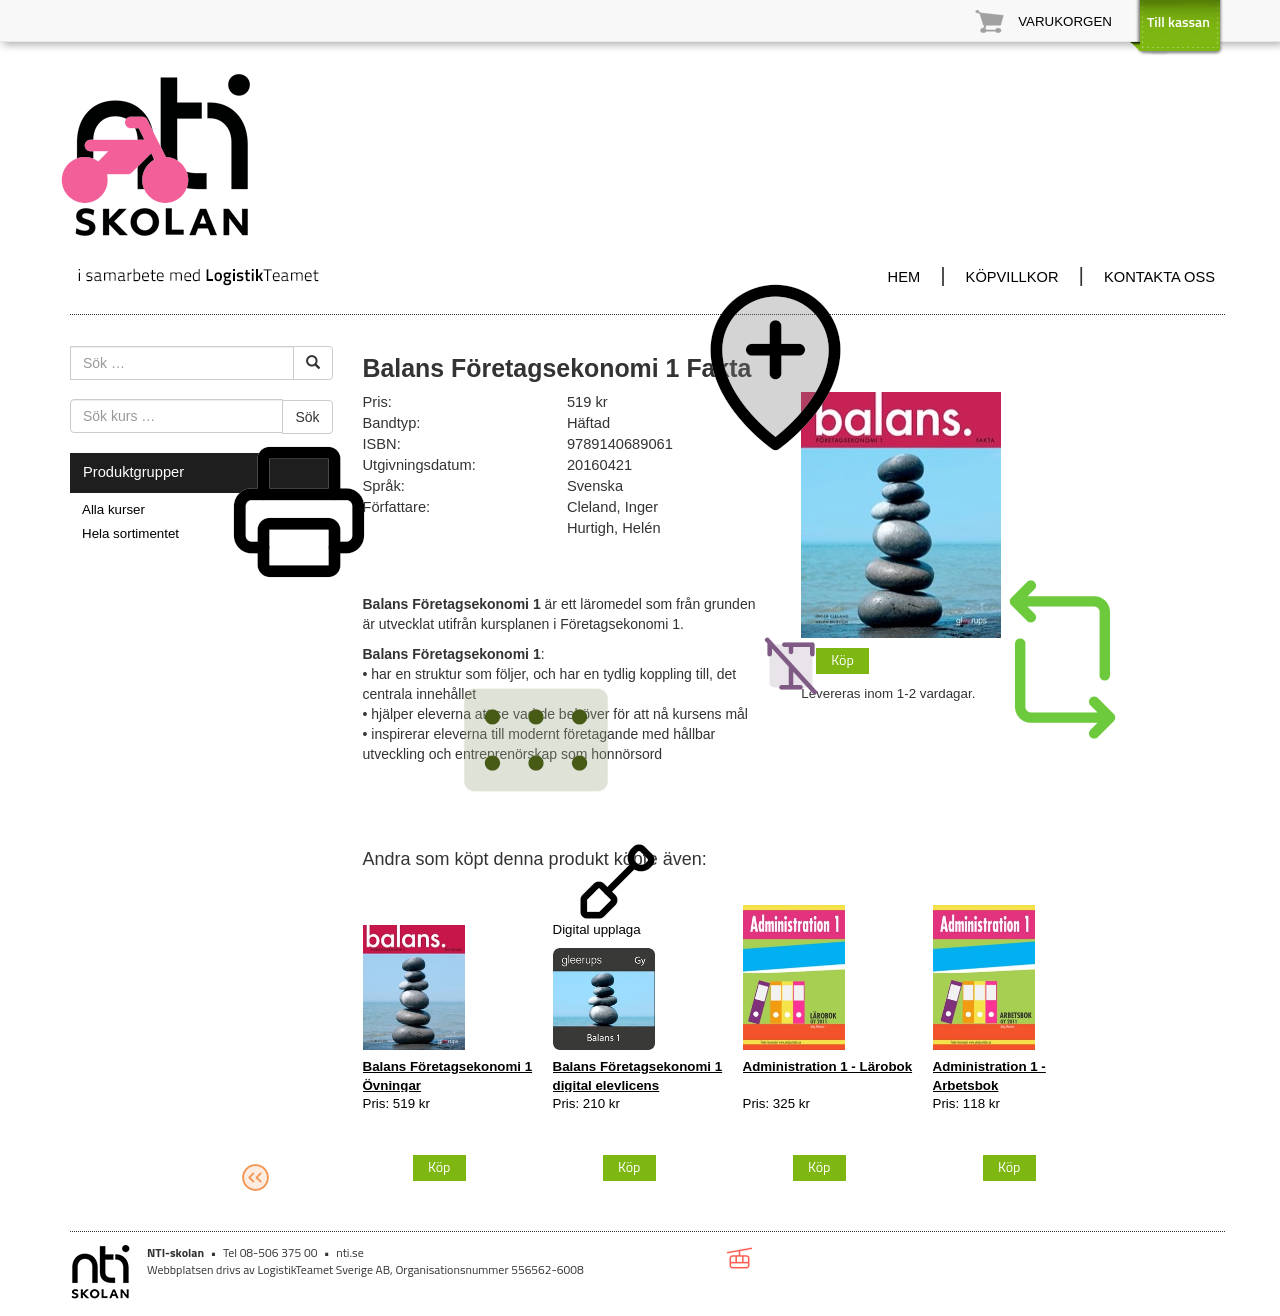  What do you see at coordinates (791, 666) in the screenshot?
I see `disable text formatting` at bounding box center [791, 666].